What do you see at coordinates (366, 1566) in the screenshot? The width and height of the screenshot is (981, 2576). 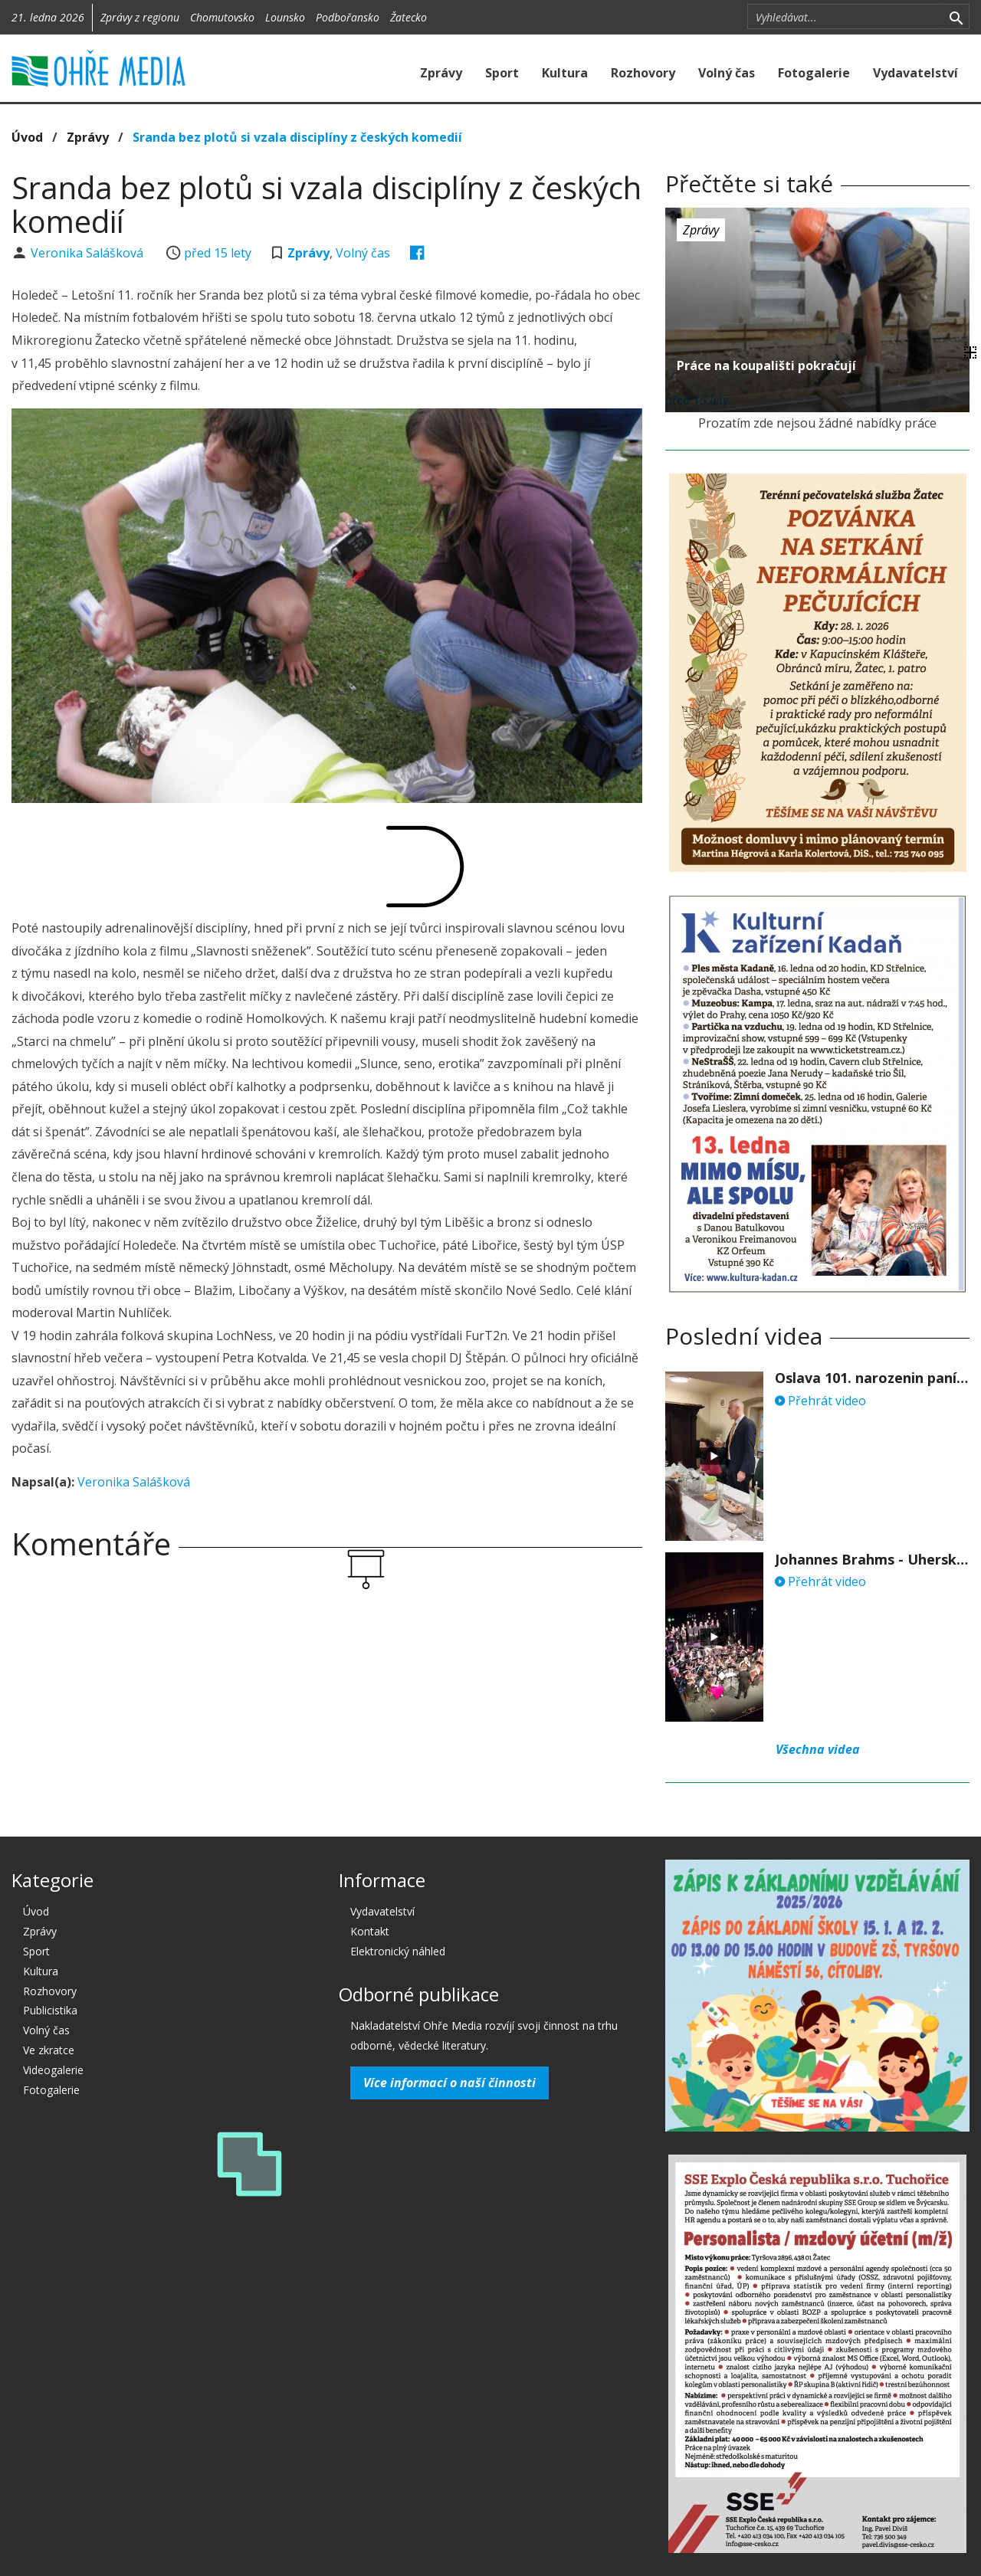 I see `start a presentation` at bounding box center [366, 1566].